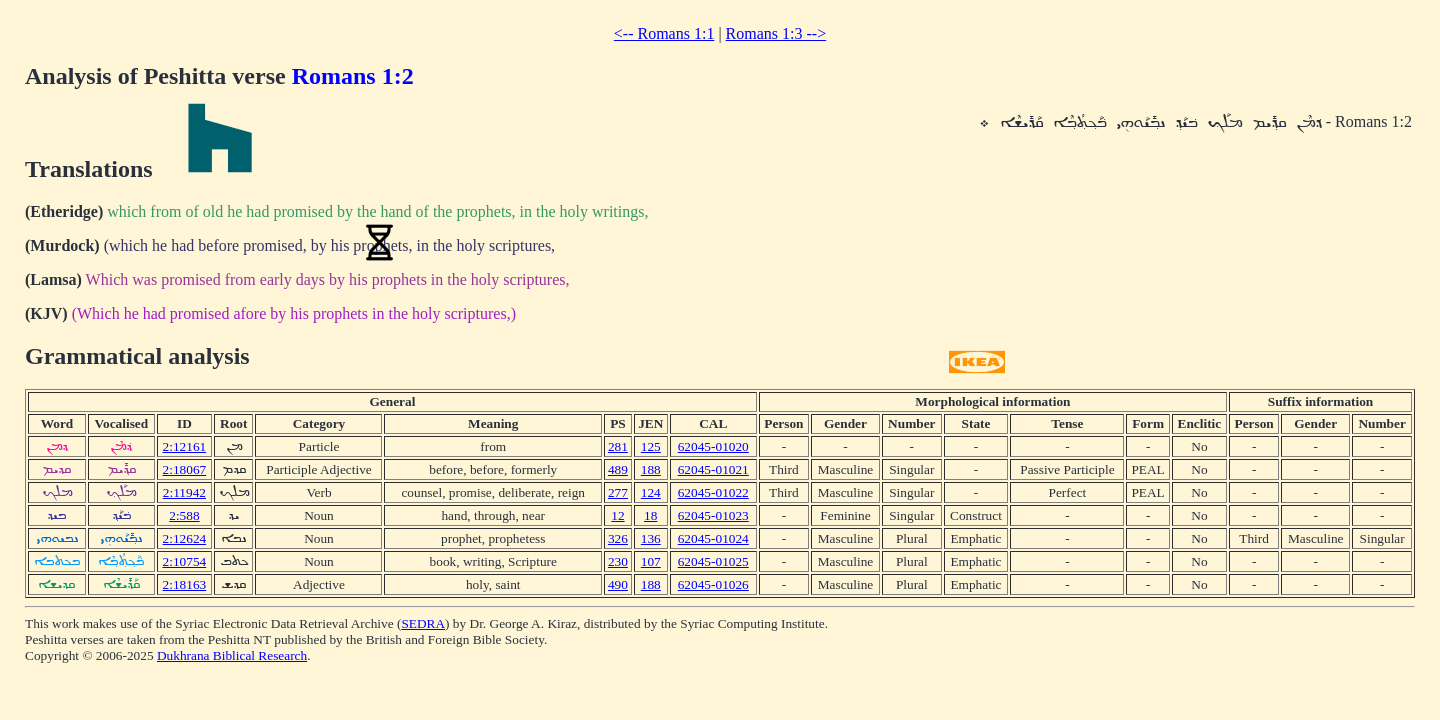 Image resolution: width=1440 pixels, height=720 pixels. Describe the element at coordinates (379, 242) in the screenshot. I see `indicates loading or processing in progress` at that location.